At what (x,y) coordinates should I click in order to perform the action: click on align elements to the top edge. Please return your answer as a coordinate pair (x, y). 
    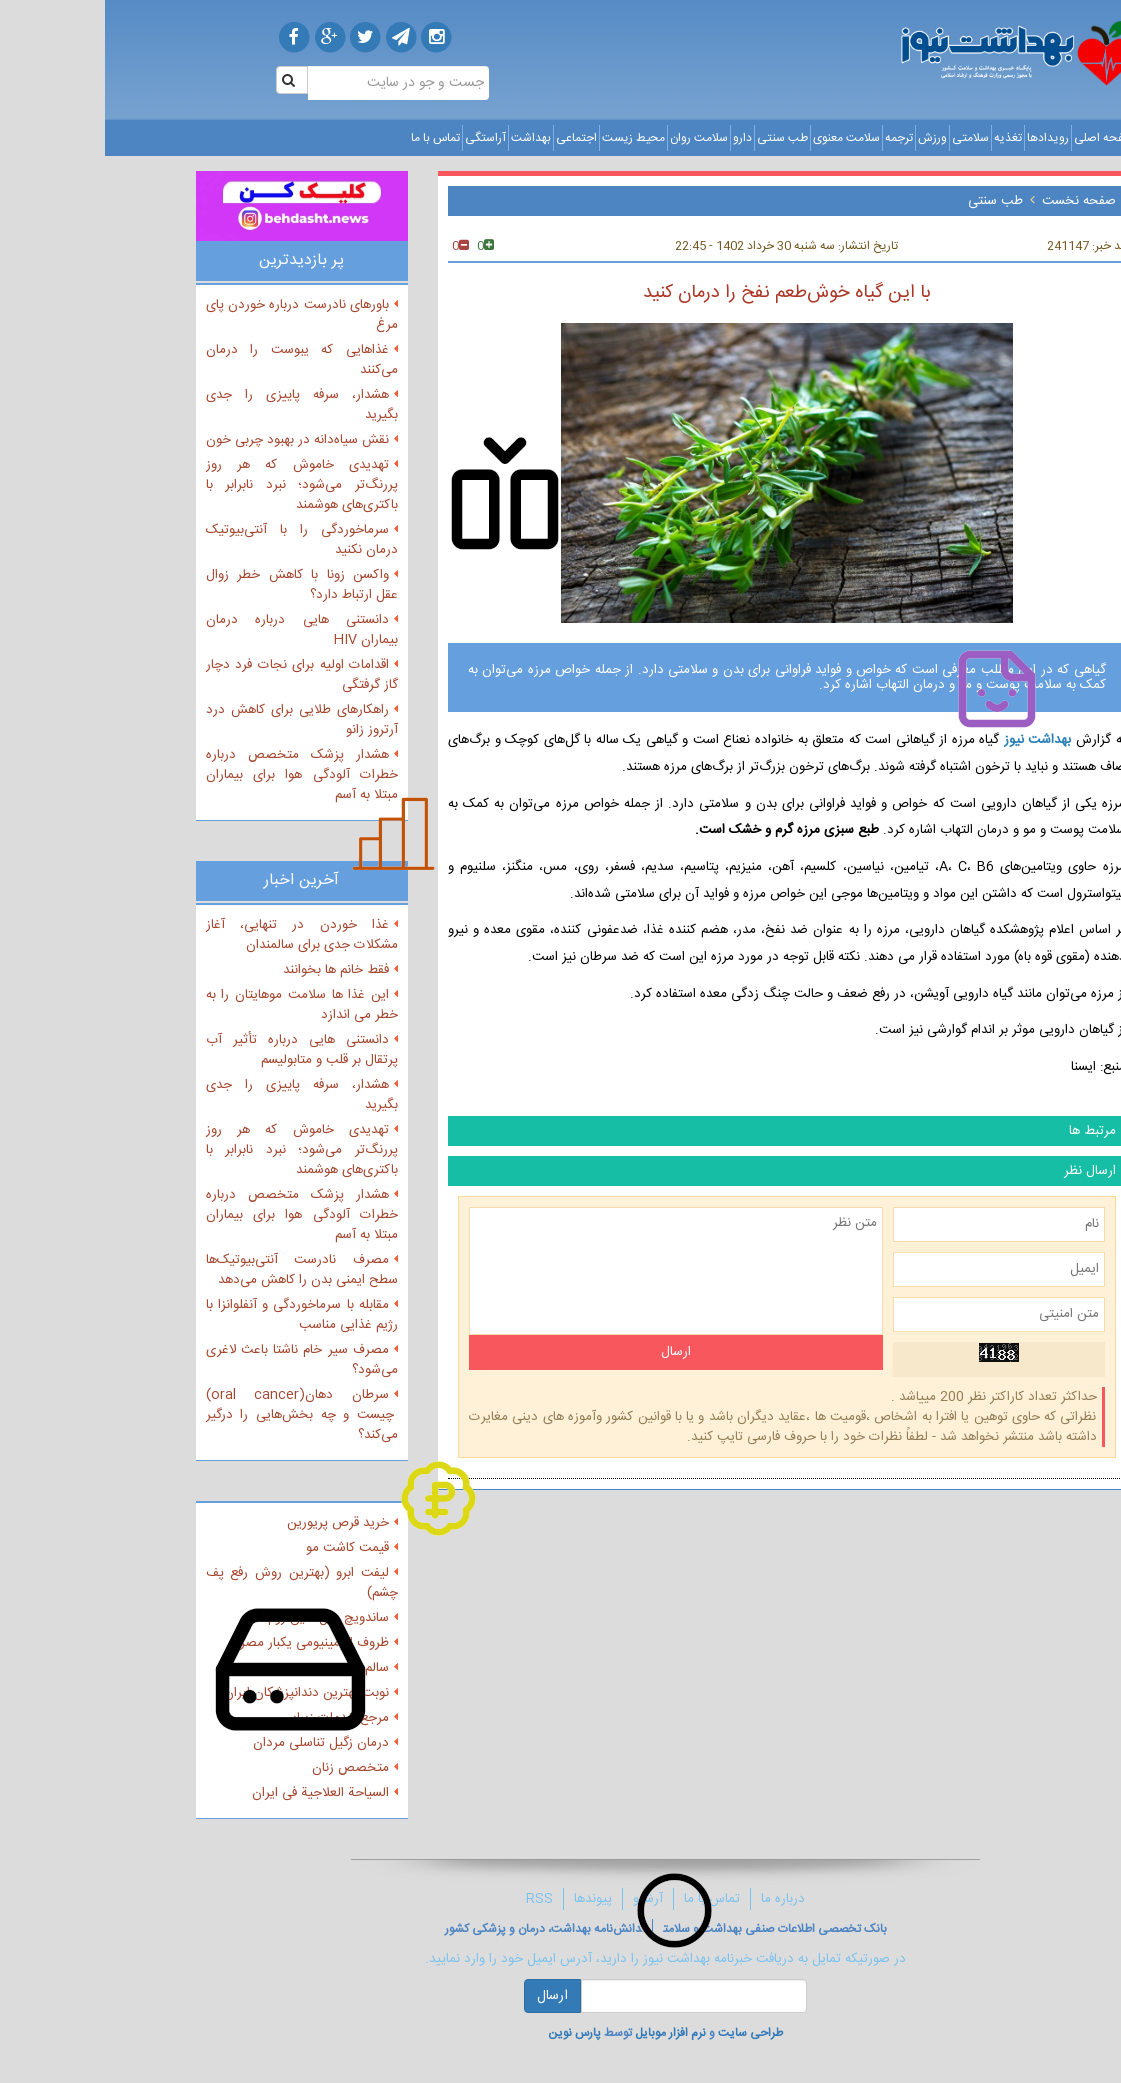
    Looking at the image, I should click on (505, 496).